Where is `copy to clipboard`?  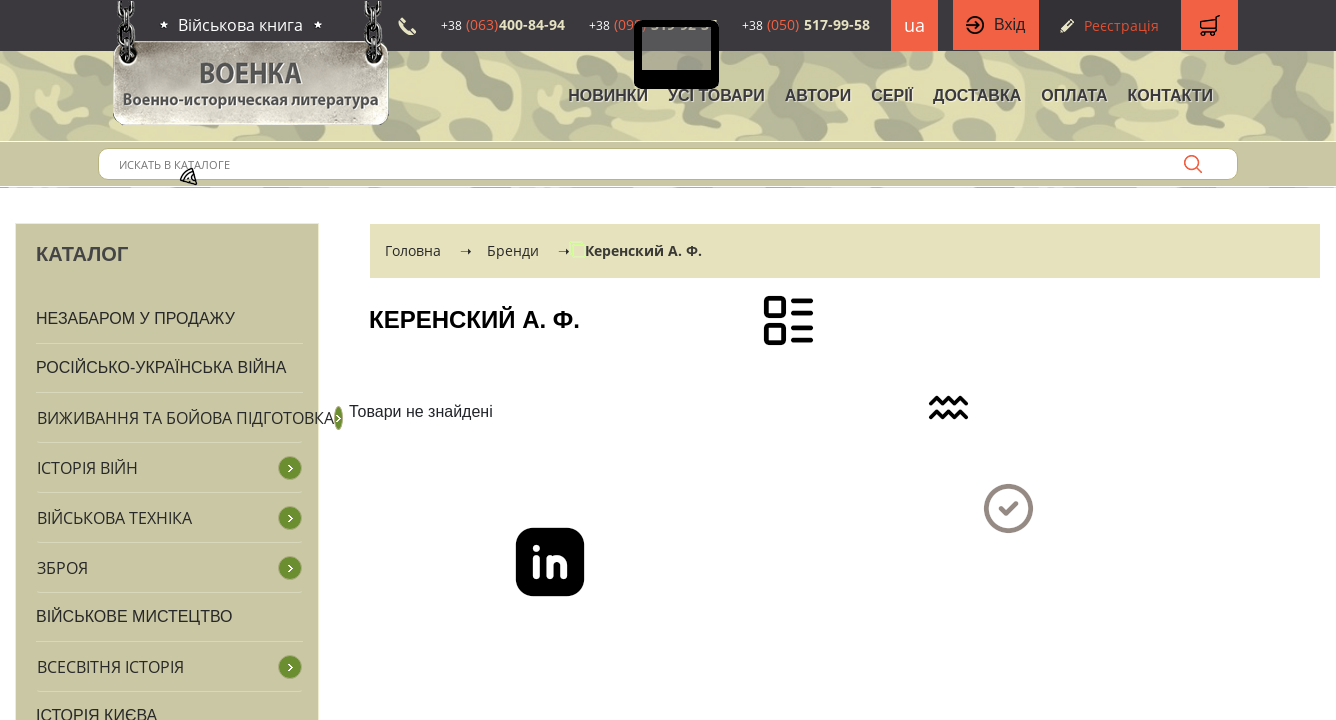
copy to clipboard is located at coordinates (577, 249).